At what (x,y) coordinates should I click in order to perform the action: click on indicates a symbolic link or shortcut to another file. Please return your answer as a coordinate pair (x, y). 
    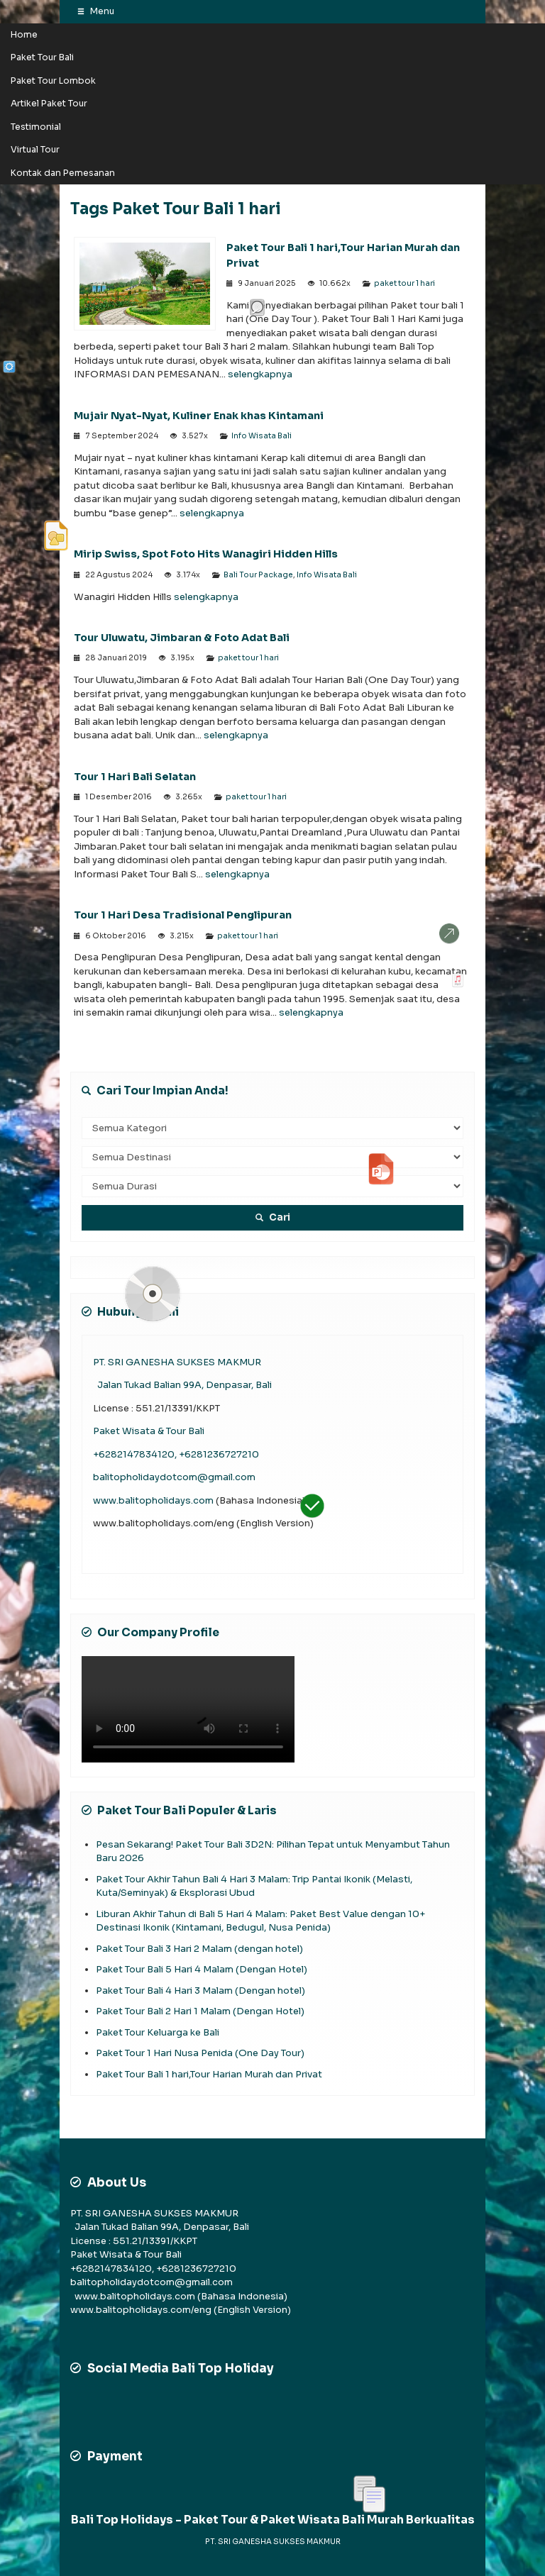
    Looking at the image, I should click on (449, 933).